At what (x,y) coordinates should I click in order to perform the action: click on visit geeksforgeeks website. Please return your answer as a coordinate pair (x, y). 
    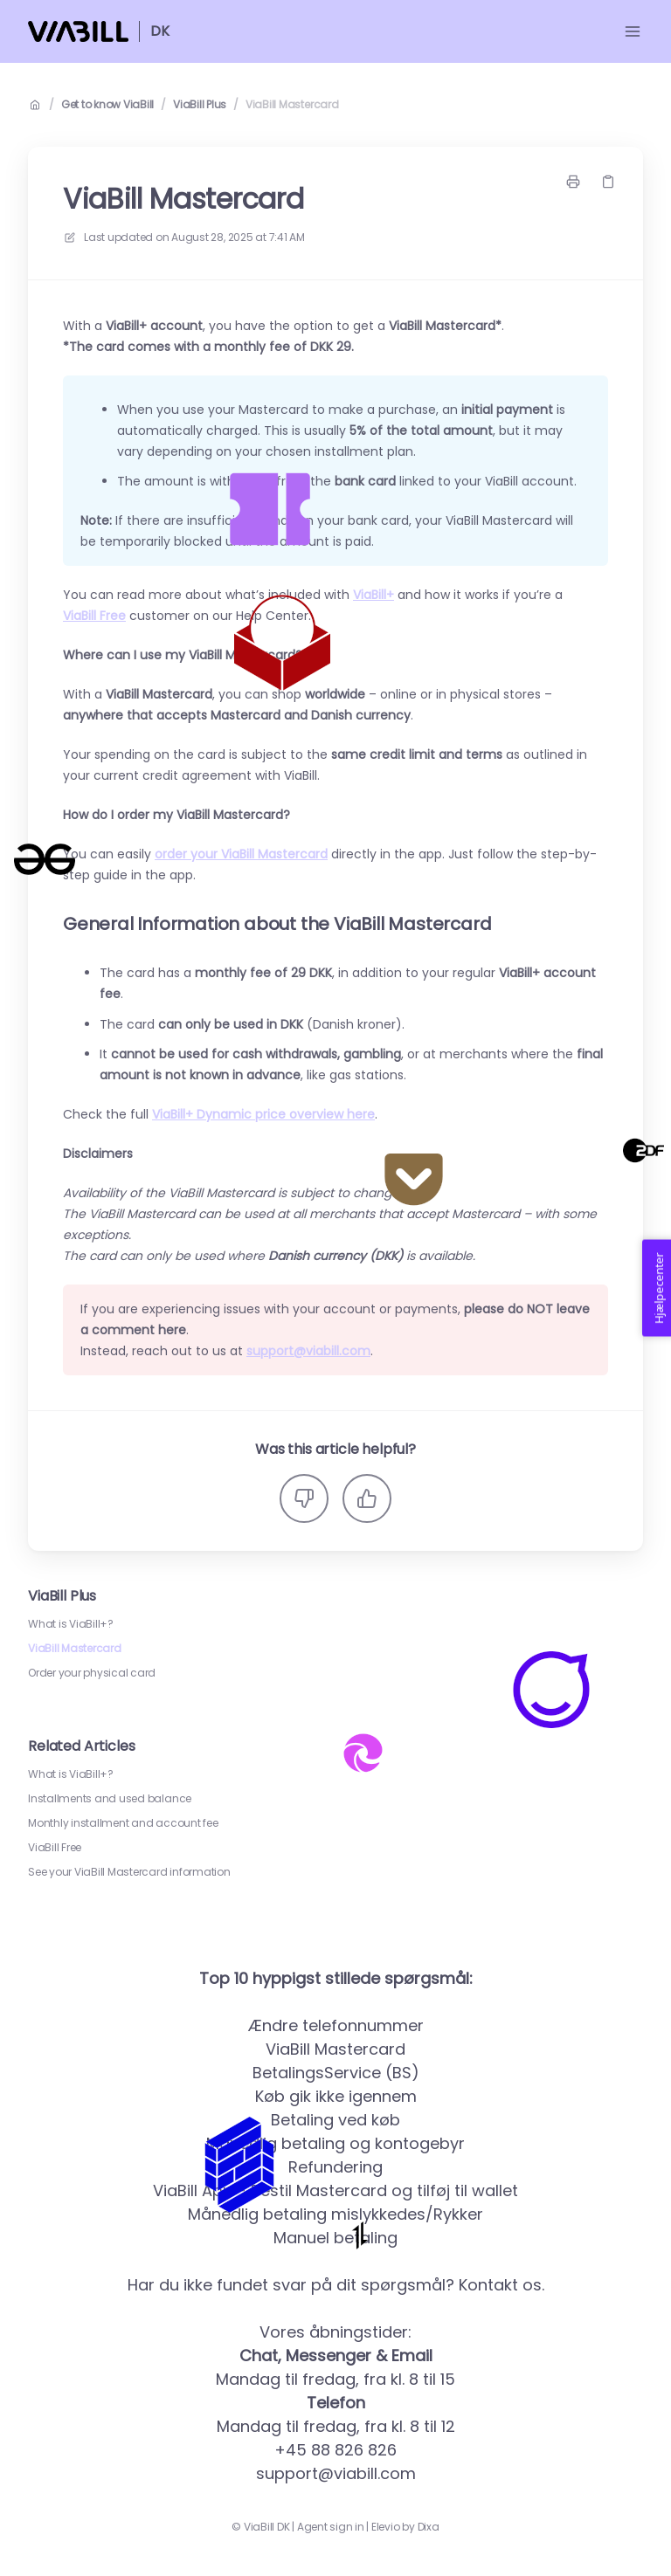
    Looking at the image, I should click on (45, 859).